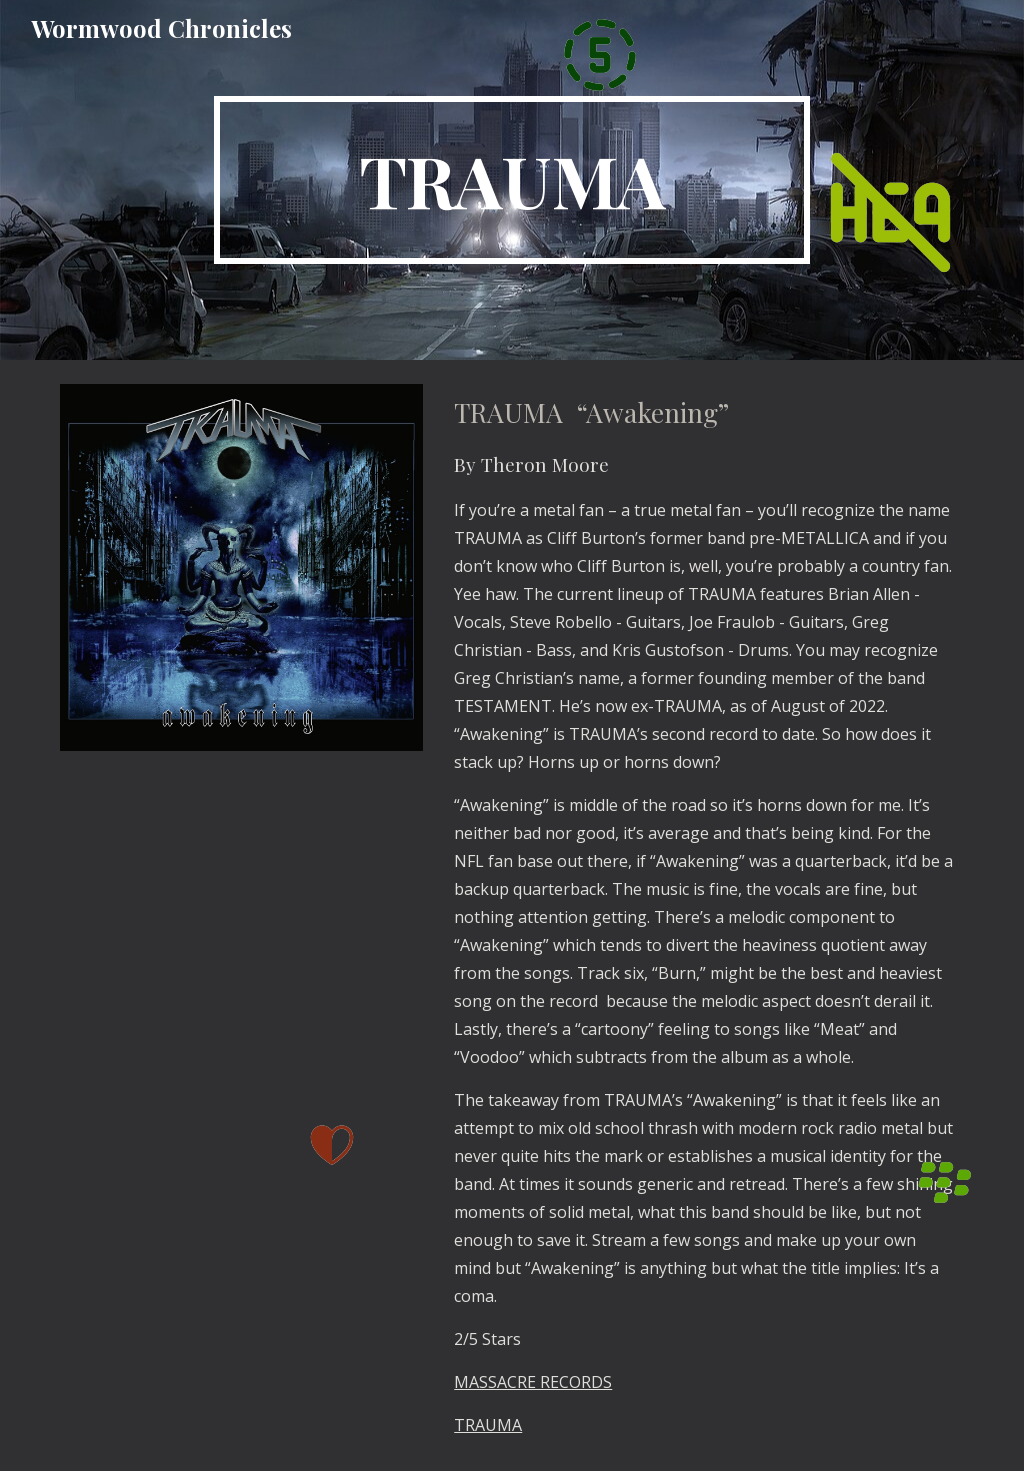  Describe the element at coordinates (945, 1182) in the screenshot. I see `BlackBerry brand logo` at that location.